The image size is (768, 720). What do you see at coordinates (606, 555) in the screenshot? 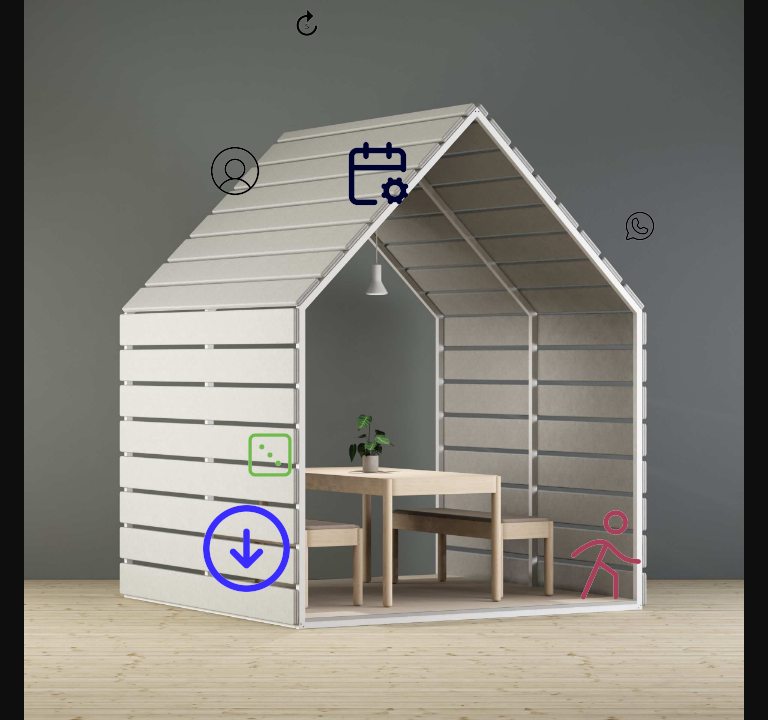
I see `pedestrian or walking directions mode` at bounding box center [606, 555].